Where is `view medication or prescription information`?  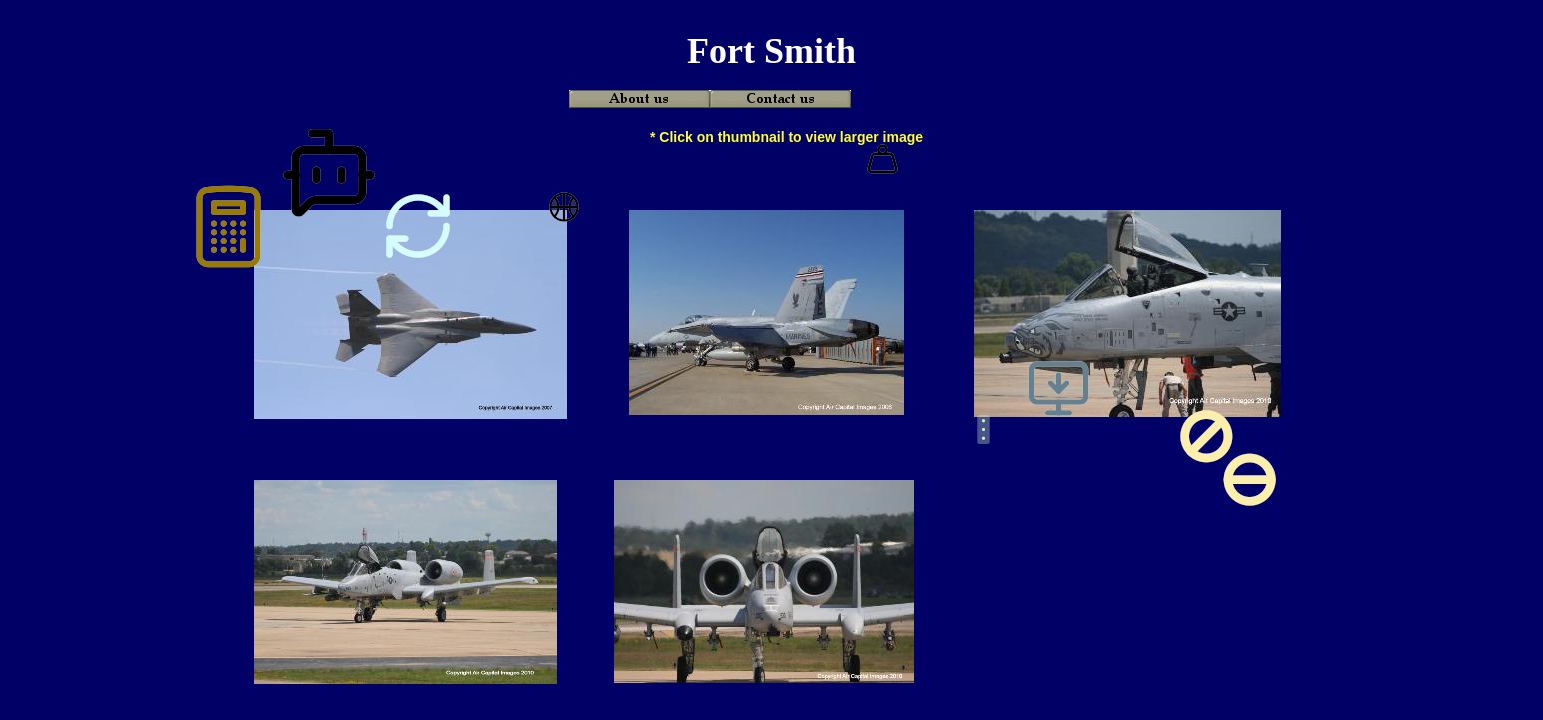 view medication or prescription information is located at coordinates (1228, 458).